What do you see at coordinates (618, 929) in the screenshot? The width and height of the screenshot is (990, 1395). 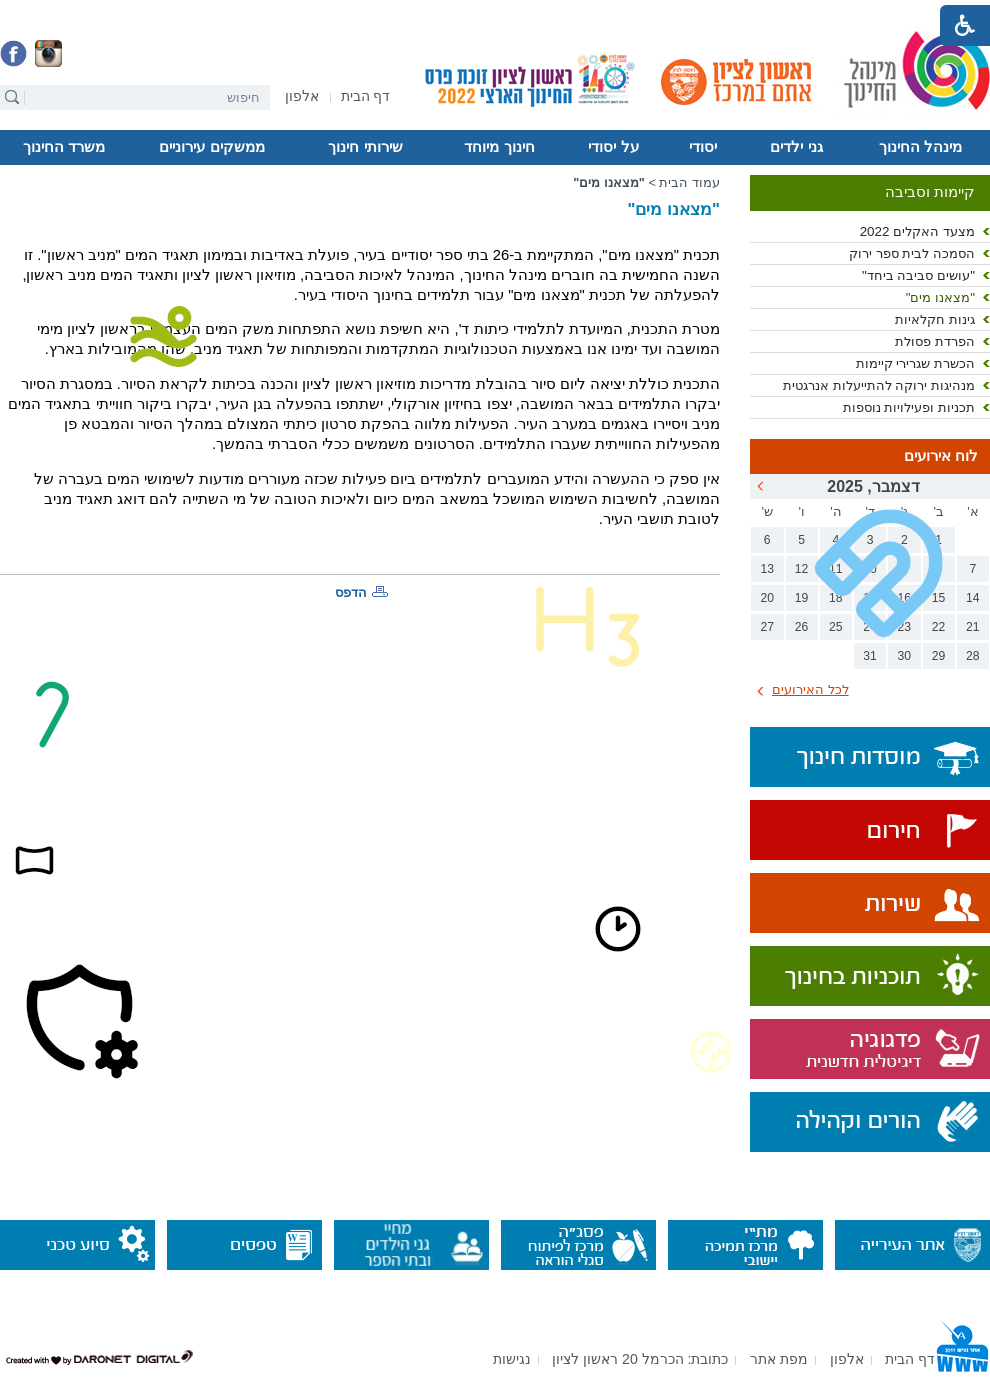 I see `view current time` at bounding box center [618, 929].